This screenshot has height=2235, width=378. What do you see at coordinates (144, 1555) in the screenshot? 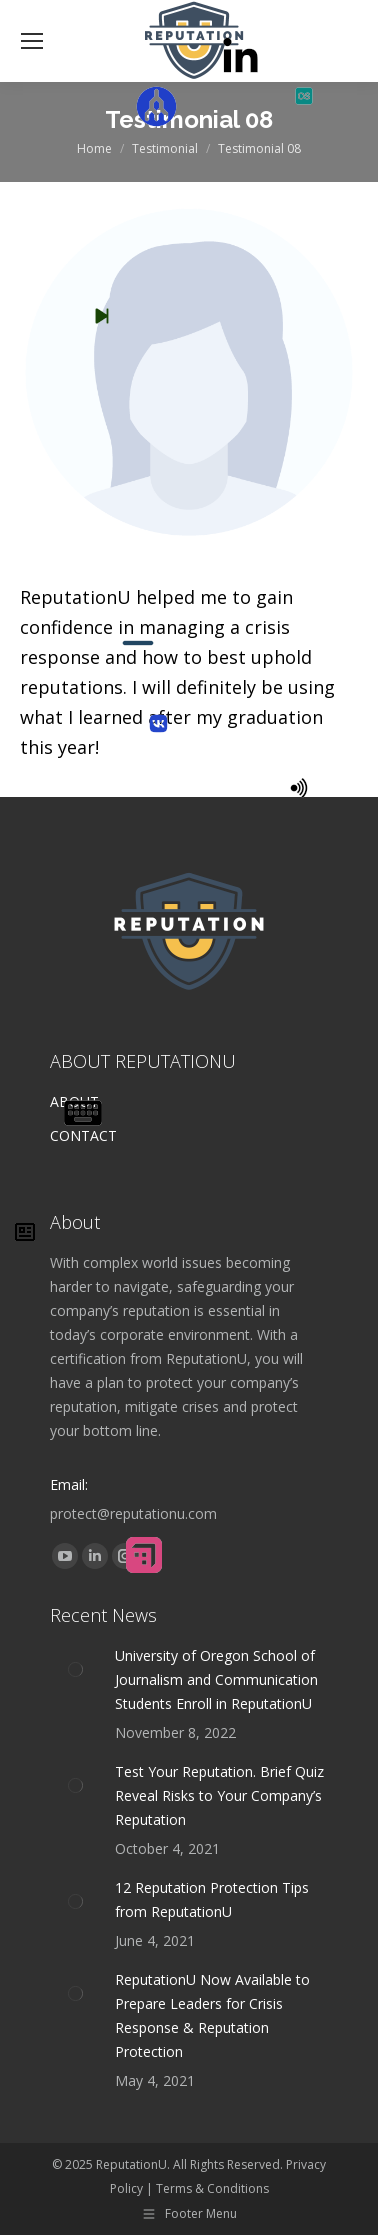
I see `open the Hotels.com app` at bounding box center [144, 1555].